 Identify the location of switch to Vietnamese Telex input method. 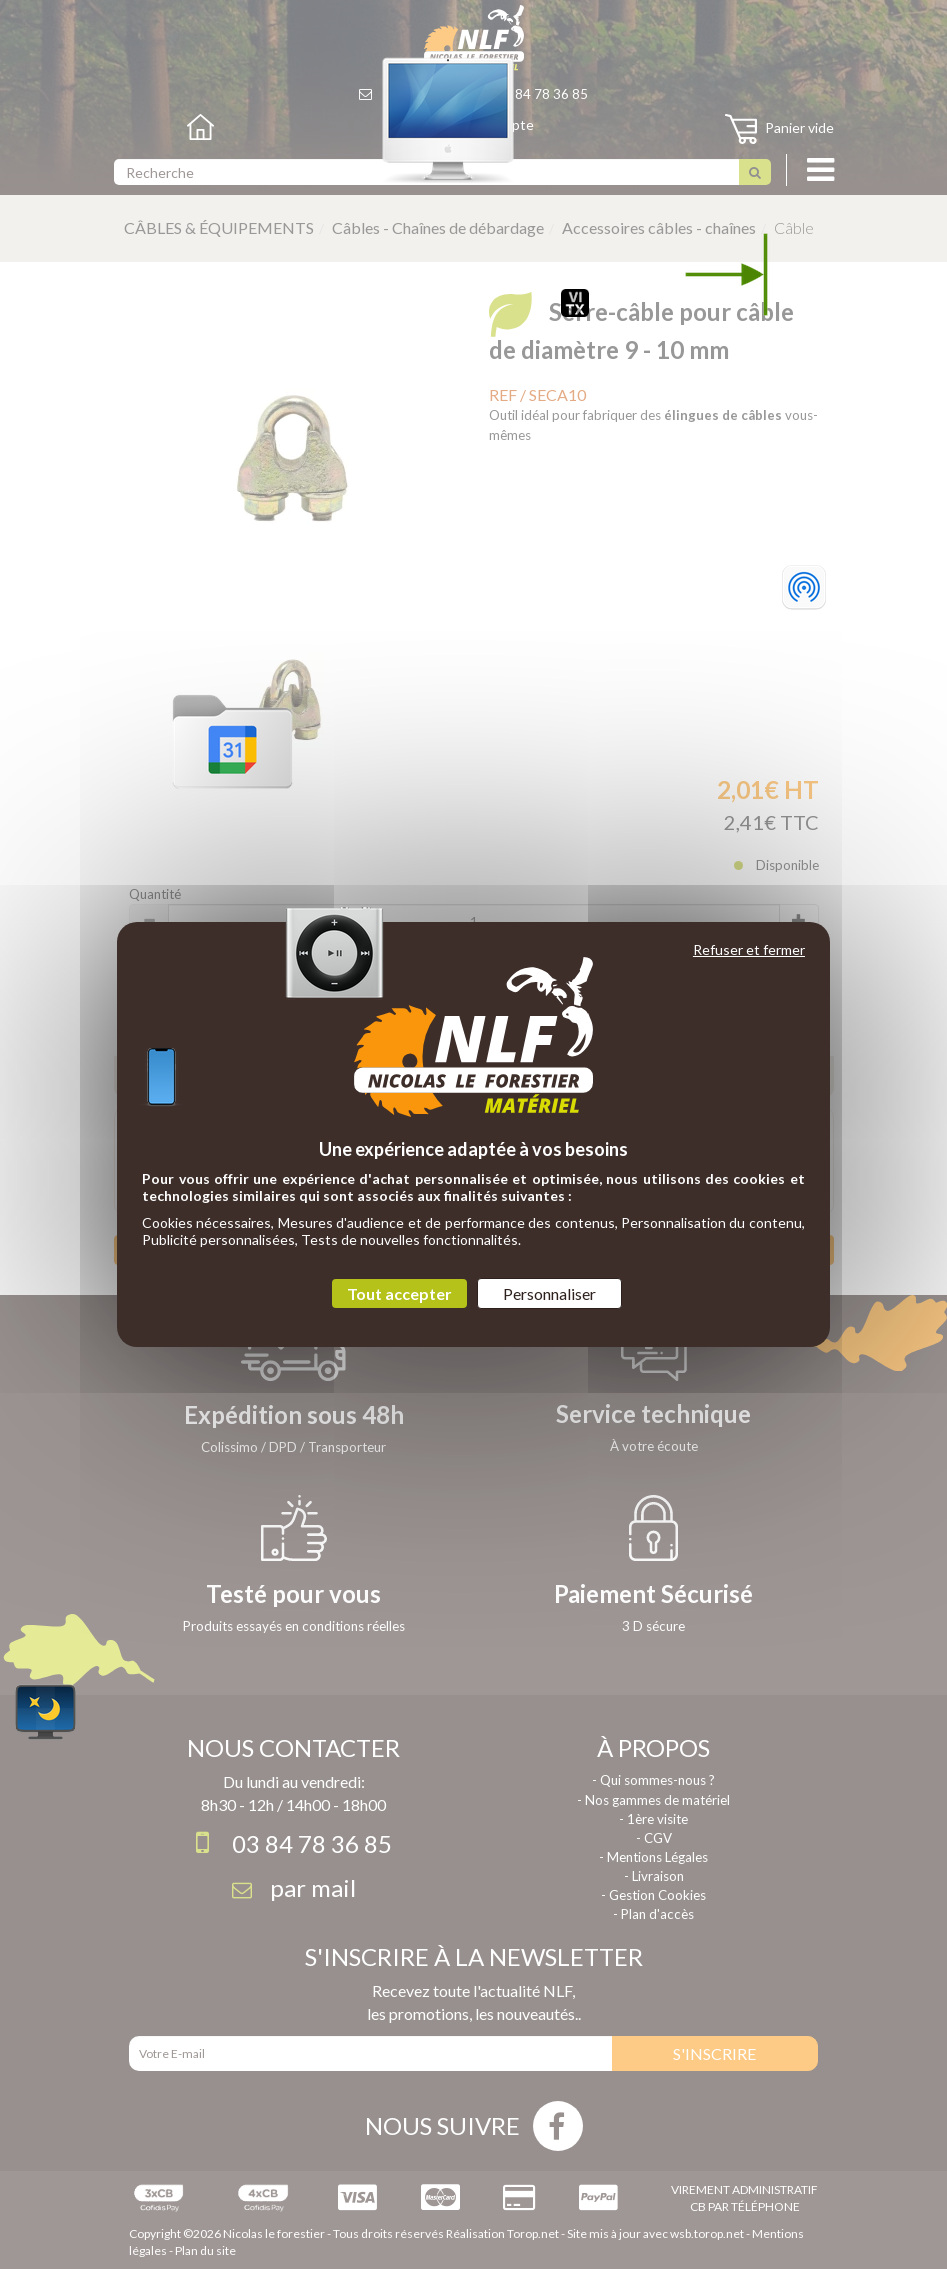
(575, 303).